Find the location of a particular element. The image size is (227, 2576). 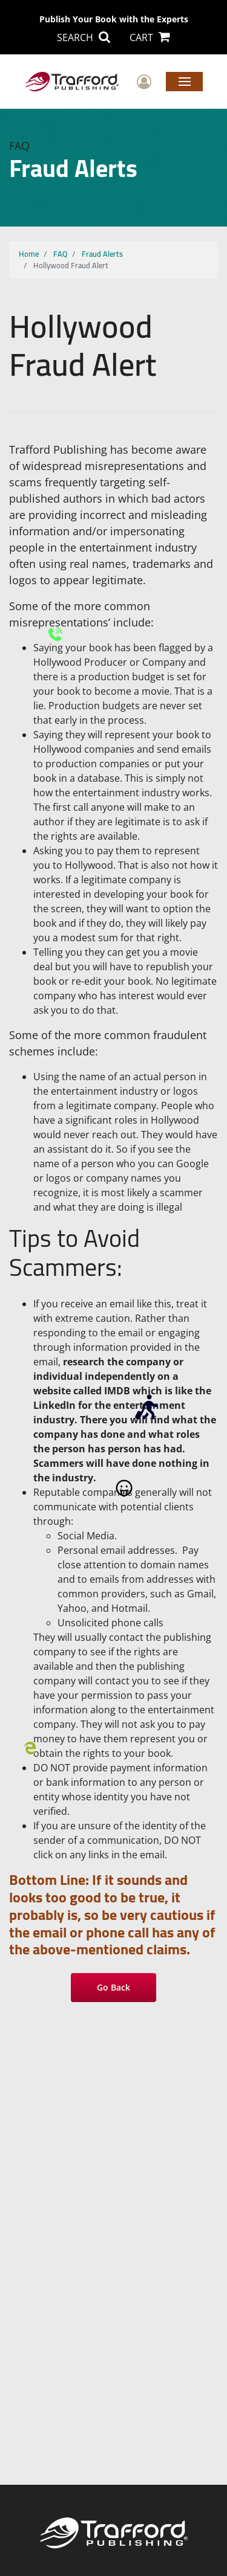

indicates travel or transportation section is located at coordinates (146, 1407).